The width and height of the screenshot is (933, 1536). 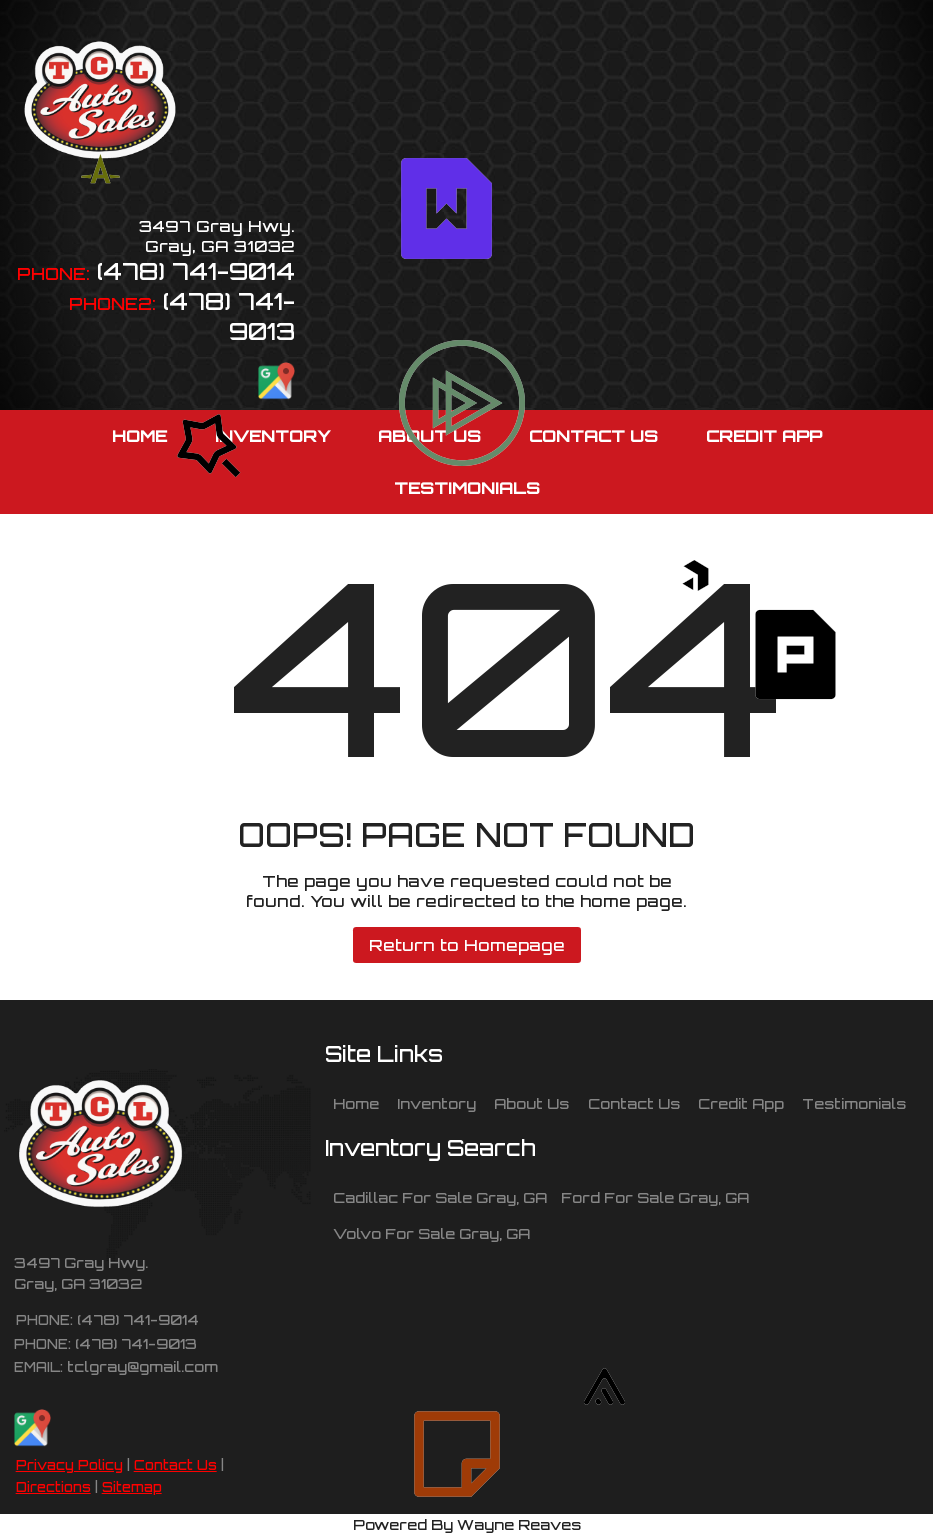 What do you see at coordinates (100, 168) in the screenshot?
I see `autoprefixer CSS tool logo` at bounding box center [100, 168].